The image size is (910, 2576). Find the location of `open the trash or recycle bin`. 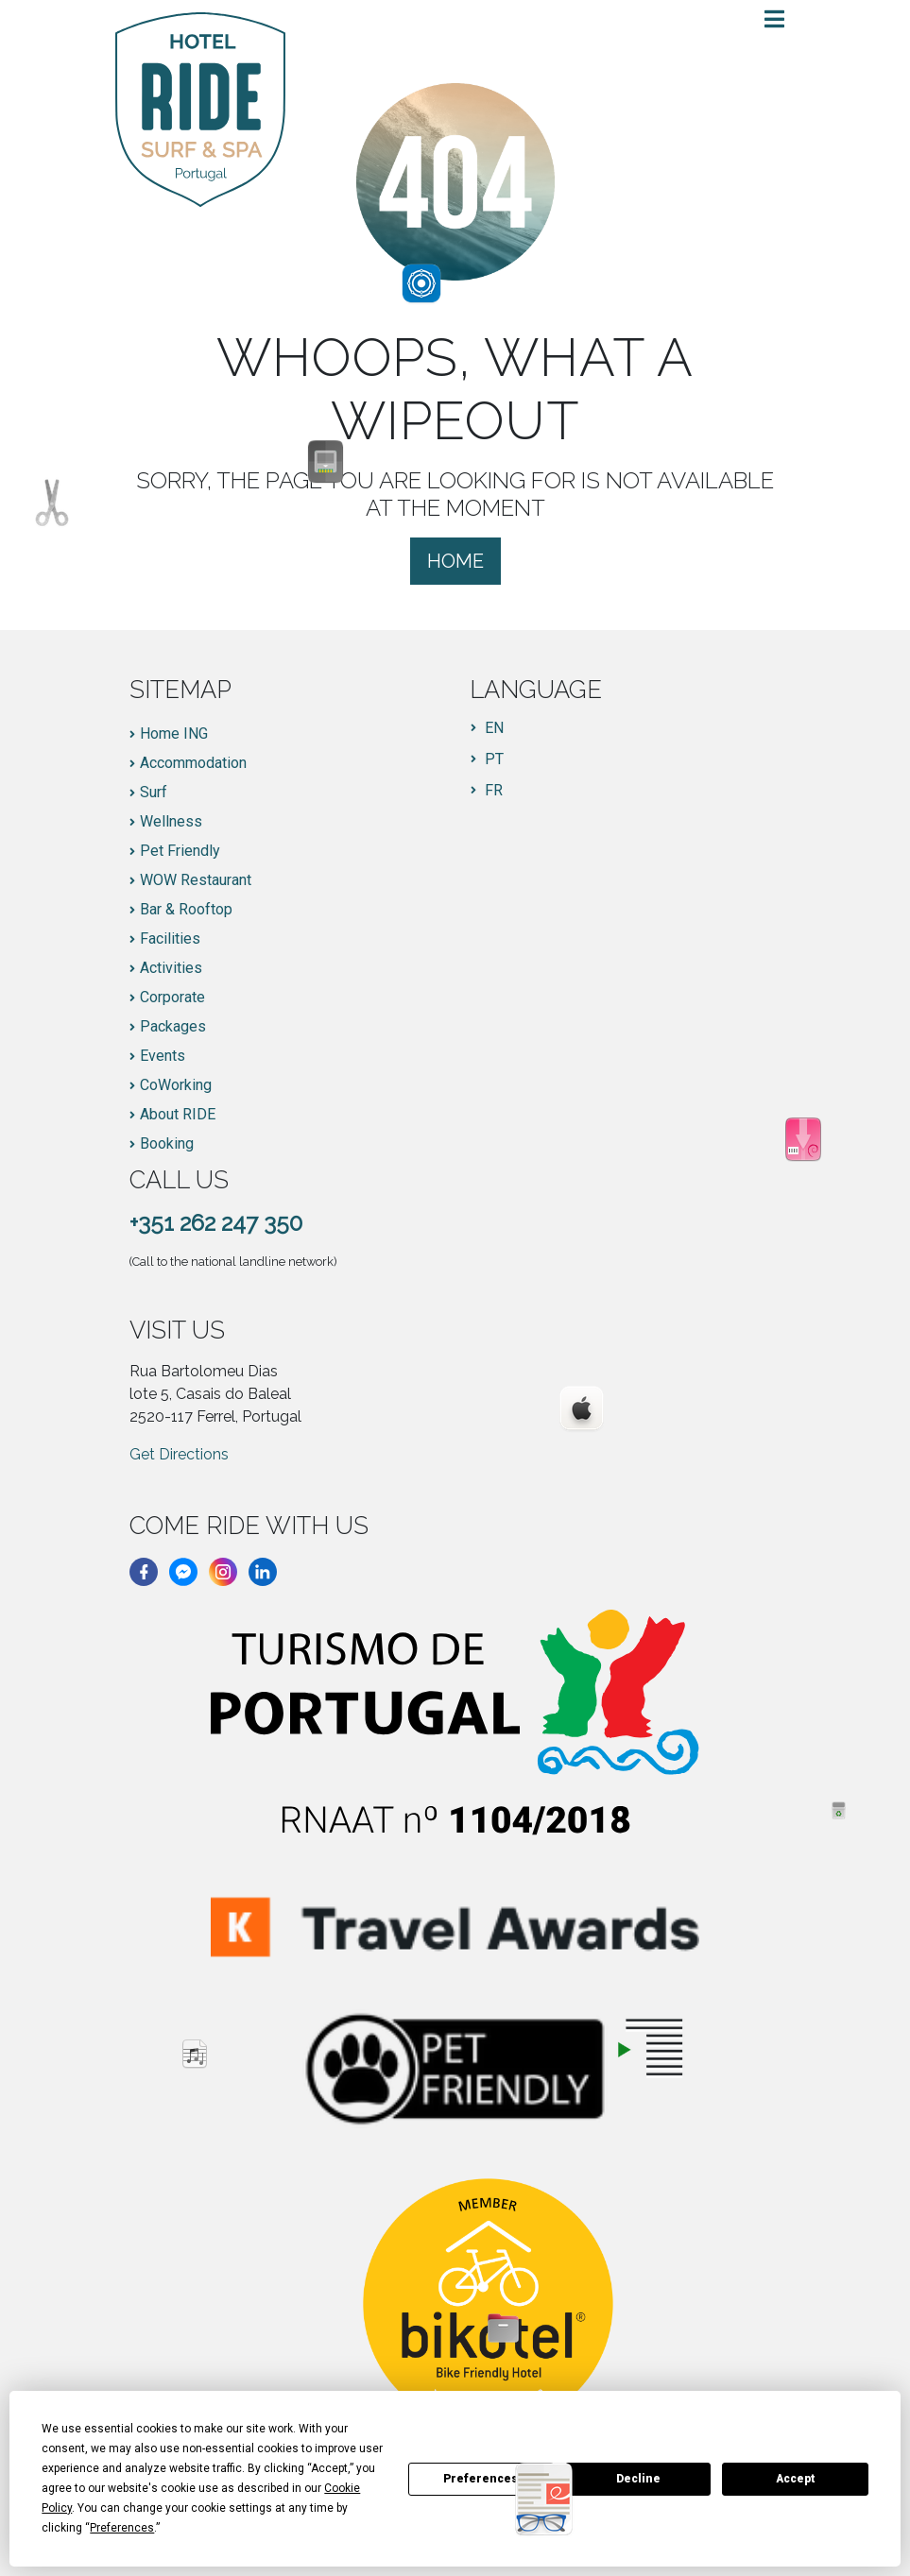

open the trash or recycle bin is located at coordinates (838, 1810).